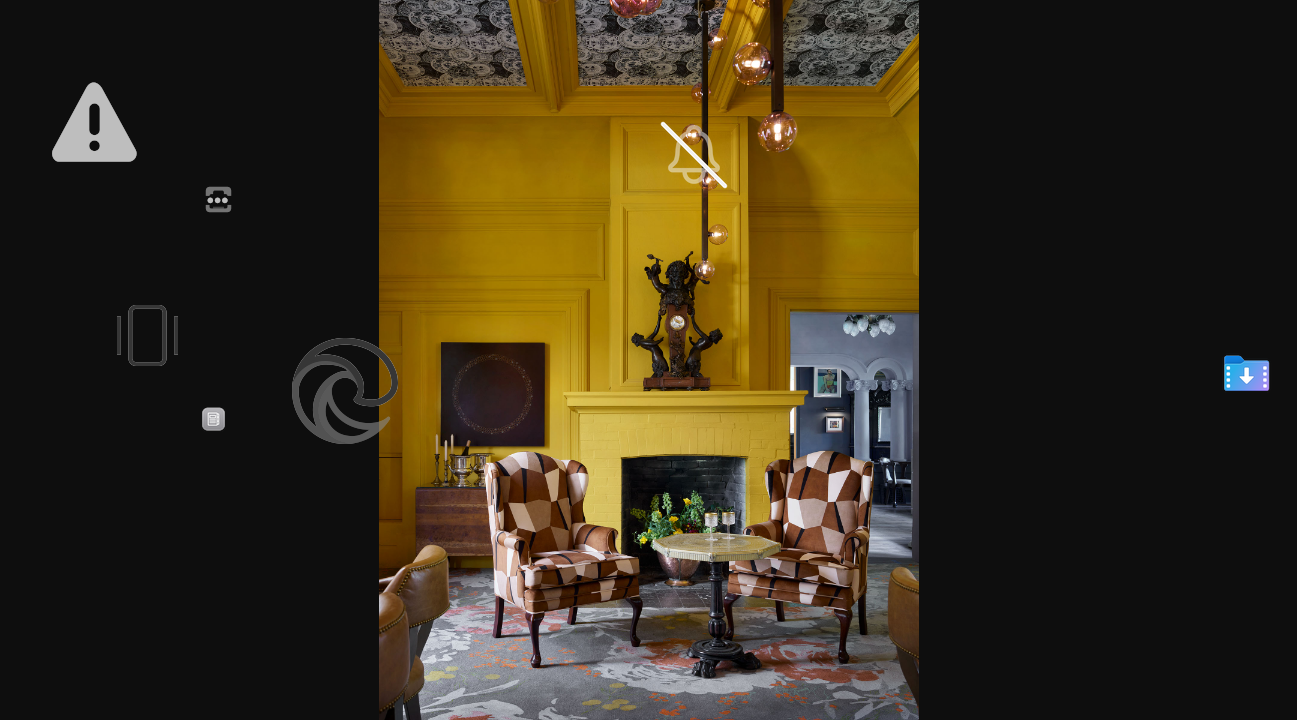  What do you see at coordinates (1246, 374) in the screenshot?
I see `open folder containing downloaded videos` at bounding box center [1246, 374].